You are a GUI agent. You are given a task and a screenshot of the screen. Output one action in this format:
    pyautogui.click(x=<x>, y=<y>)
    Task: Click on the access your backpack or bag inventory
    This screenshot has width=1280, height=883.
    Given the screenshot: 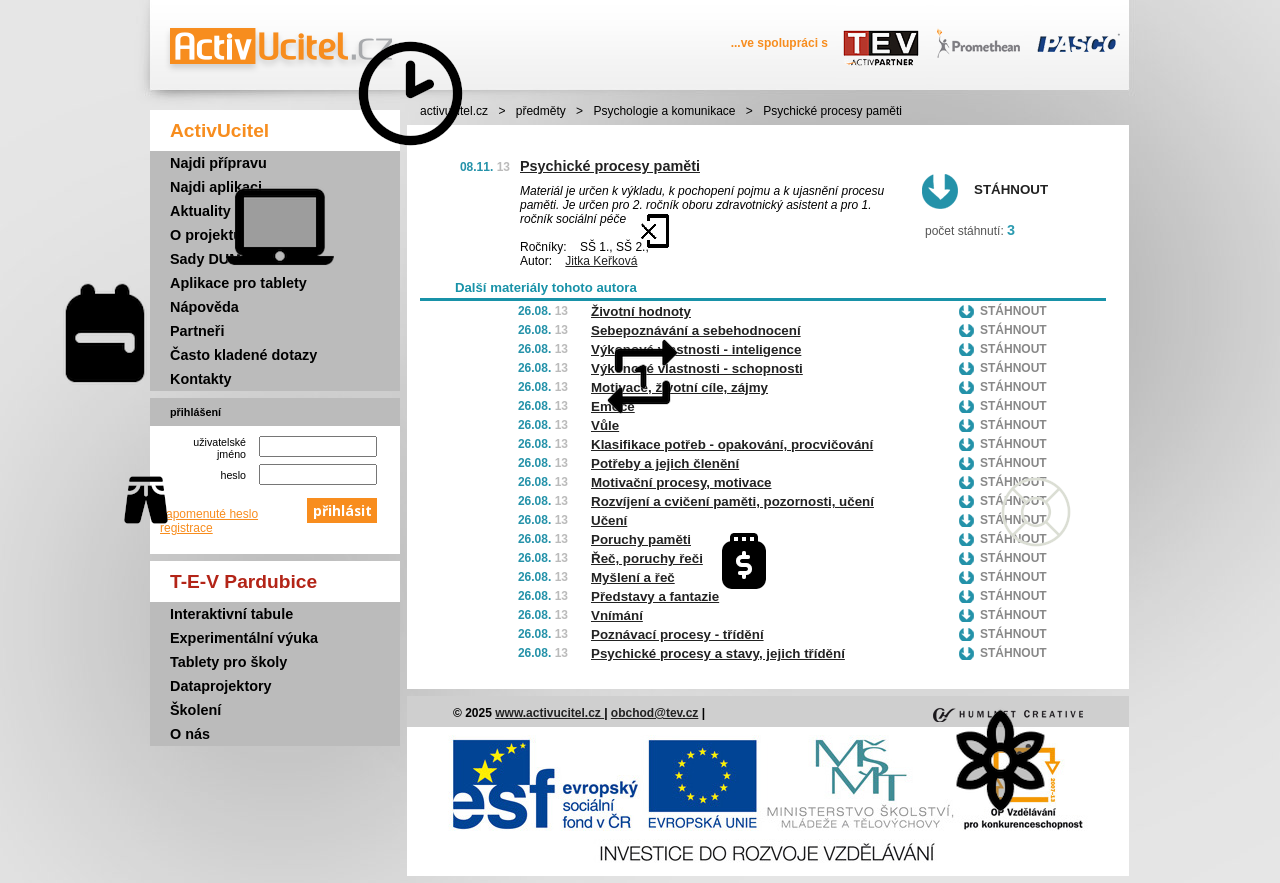 What is the action you would take?
    pyautogui.click(x=105, y=333)
    